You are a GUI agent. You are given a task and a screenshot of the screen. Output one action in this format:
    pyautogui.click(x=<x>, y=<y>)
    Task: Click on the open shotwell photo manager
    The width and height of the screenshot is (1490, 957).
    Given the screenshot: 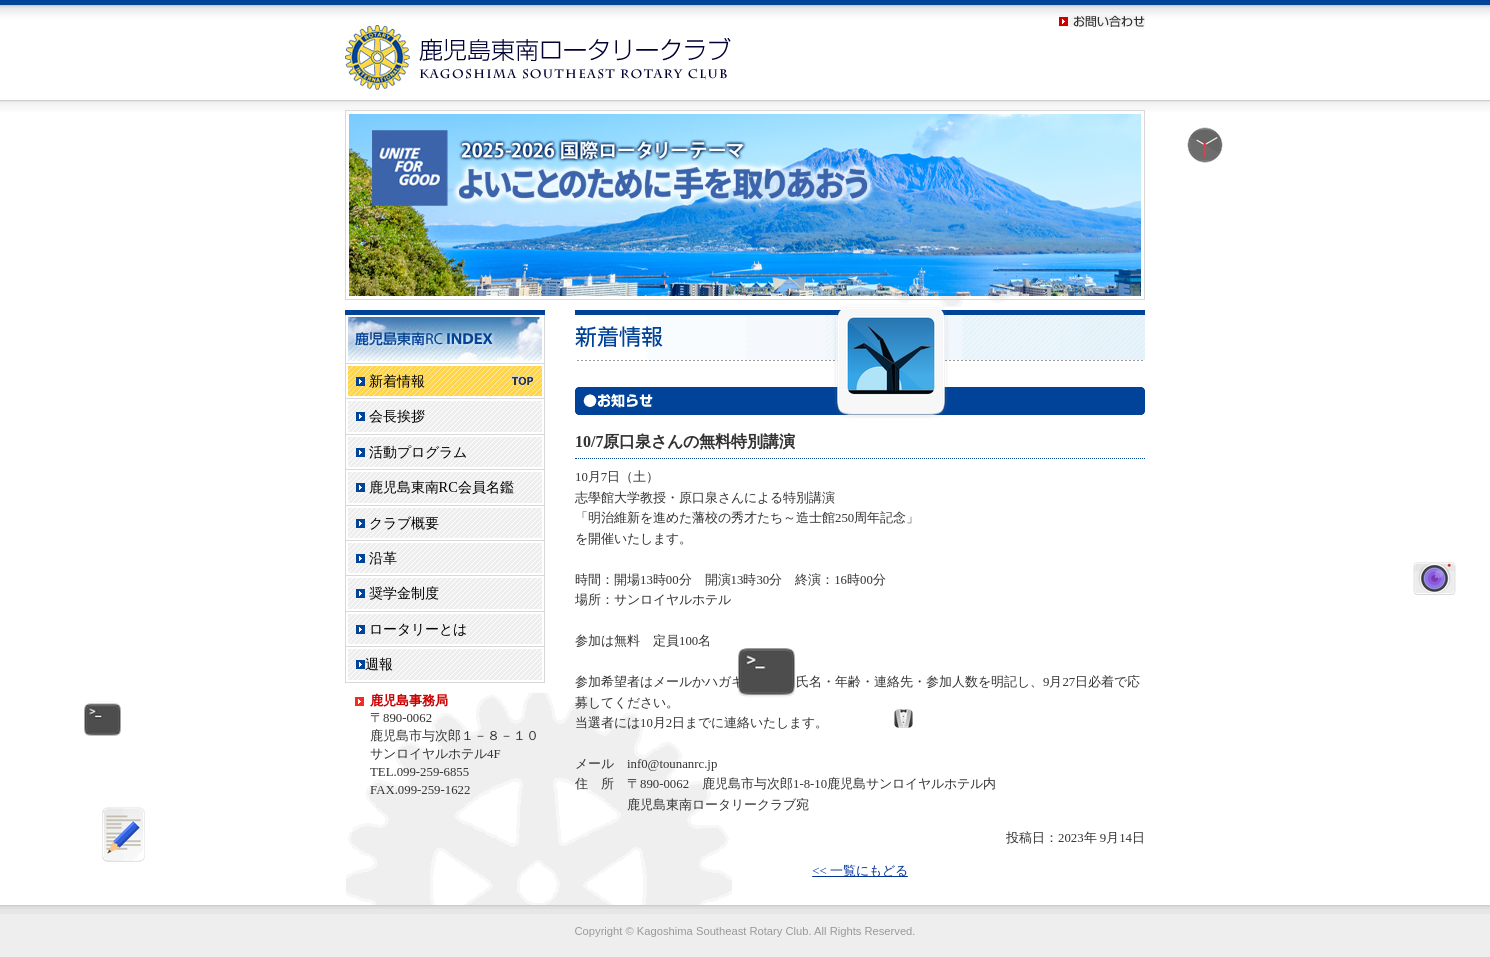 What is the action you would take?
    pyautogui.click(x=891, y=361)
    